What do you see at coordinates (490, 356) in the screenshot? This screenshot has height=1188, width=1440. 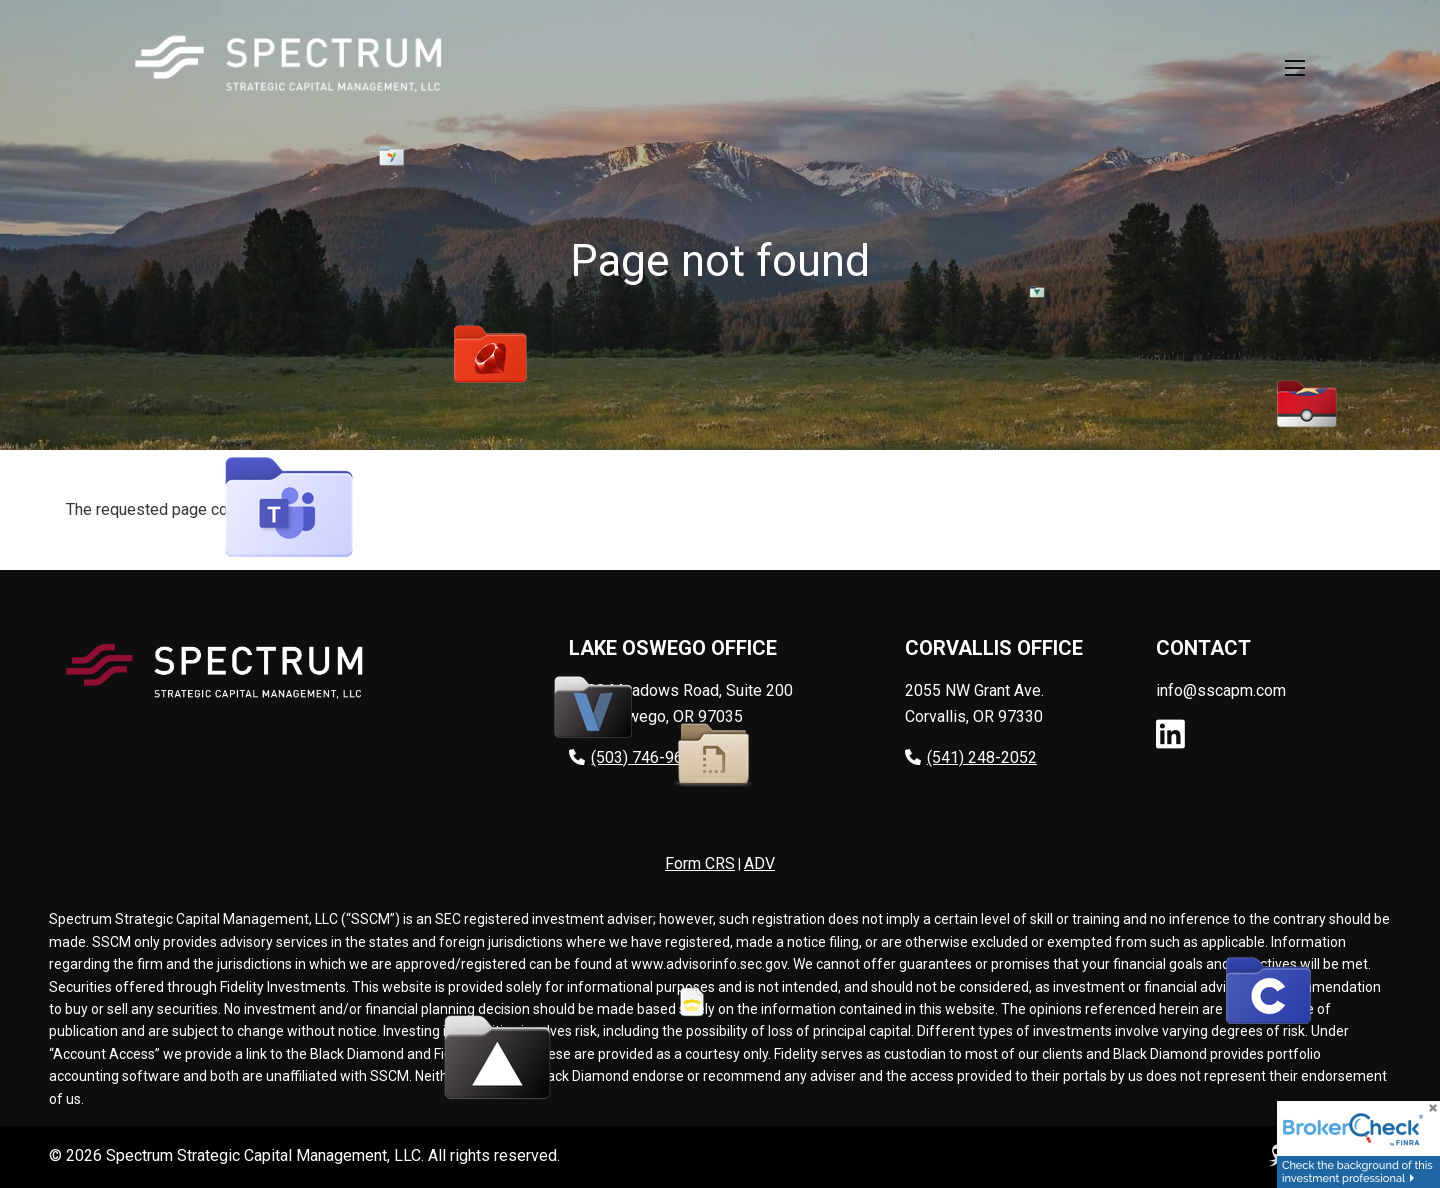 I see `folder containing ruby programming files` at bounding box center [490, 356].